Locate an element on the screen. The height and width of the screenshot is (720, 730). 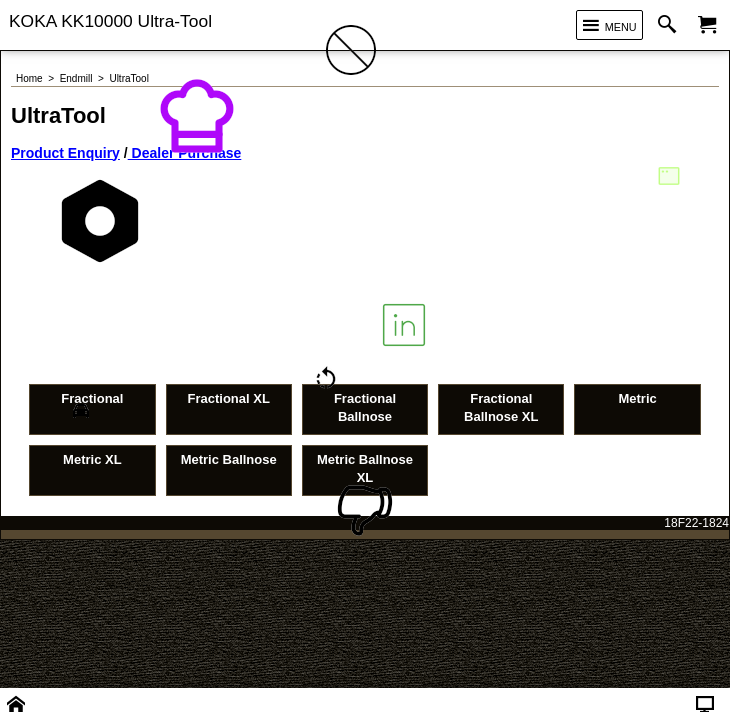
indicates a prohibited or blocked action is located at coordinates (351, 50).